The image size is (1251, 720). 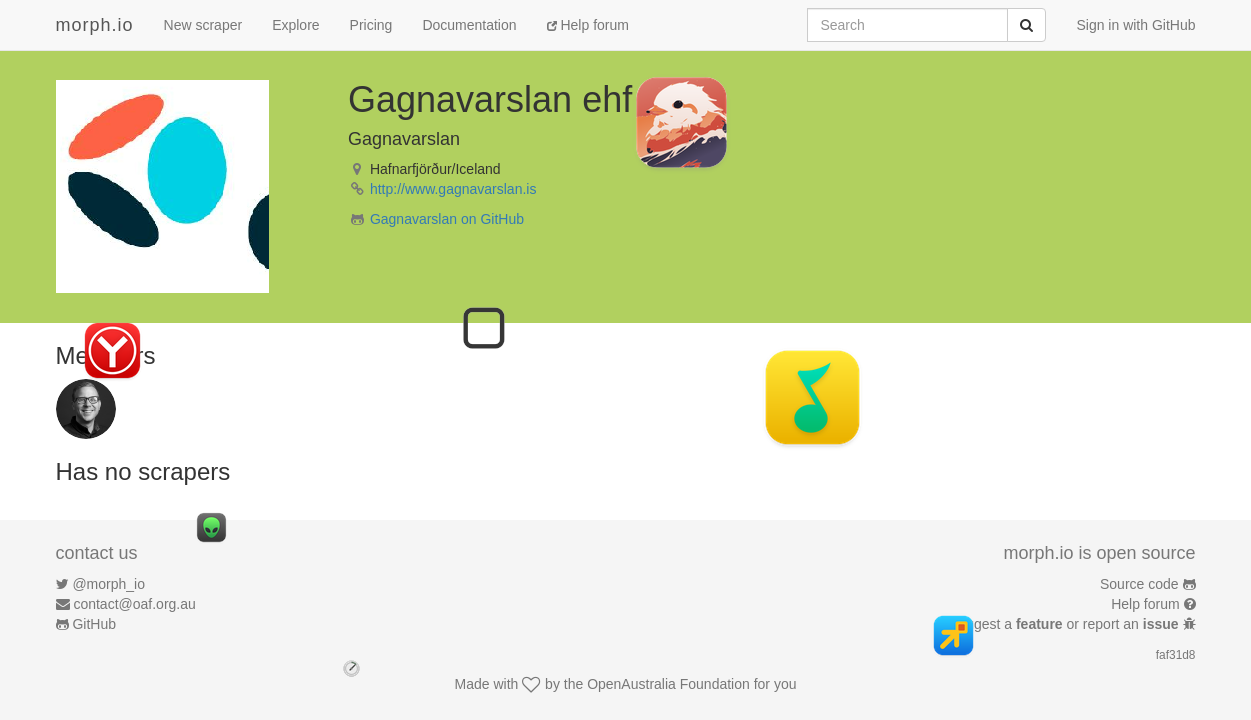 I want to click on open halloy IRC client, so click(x=681, y=122).